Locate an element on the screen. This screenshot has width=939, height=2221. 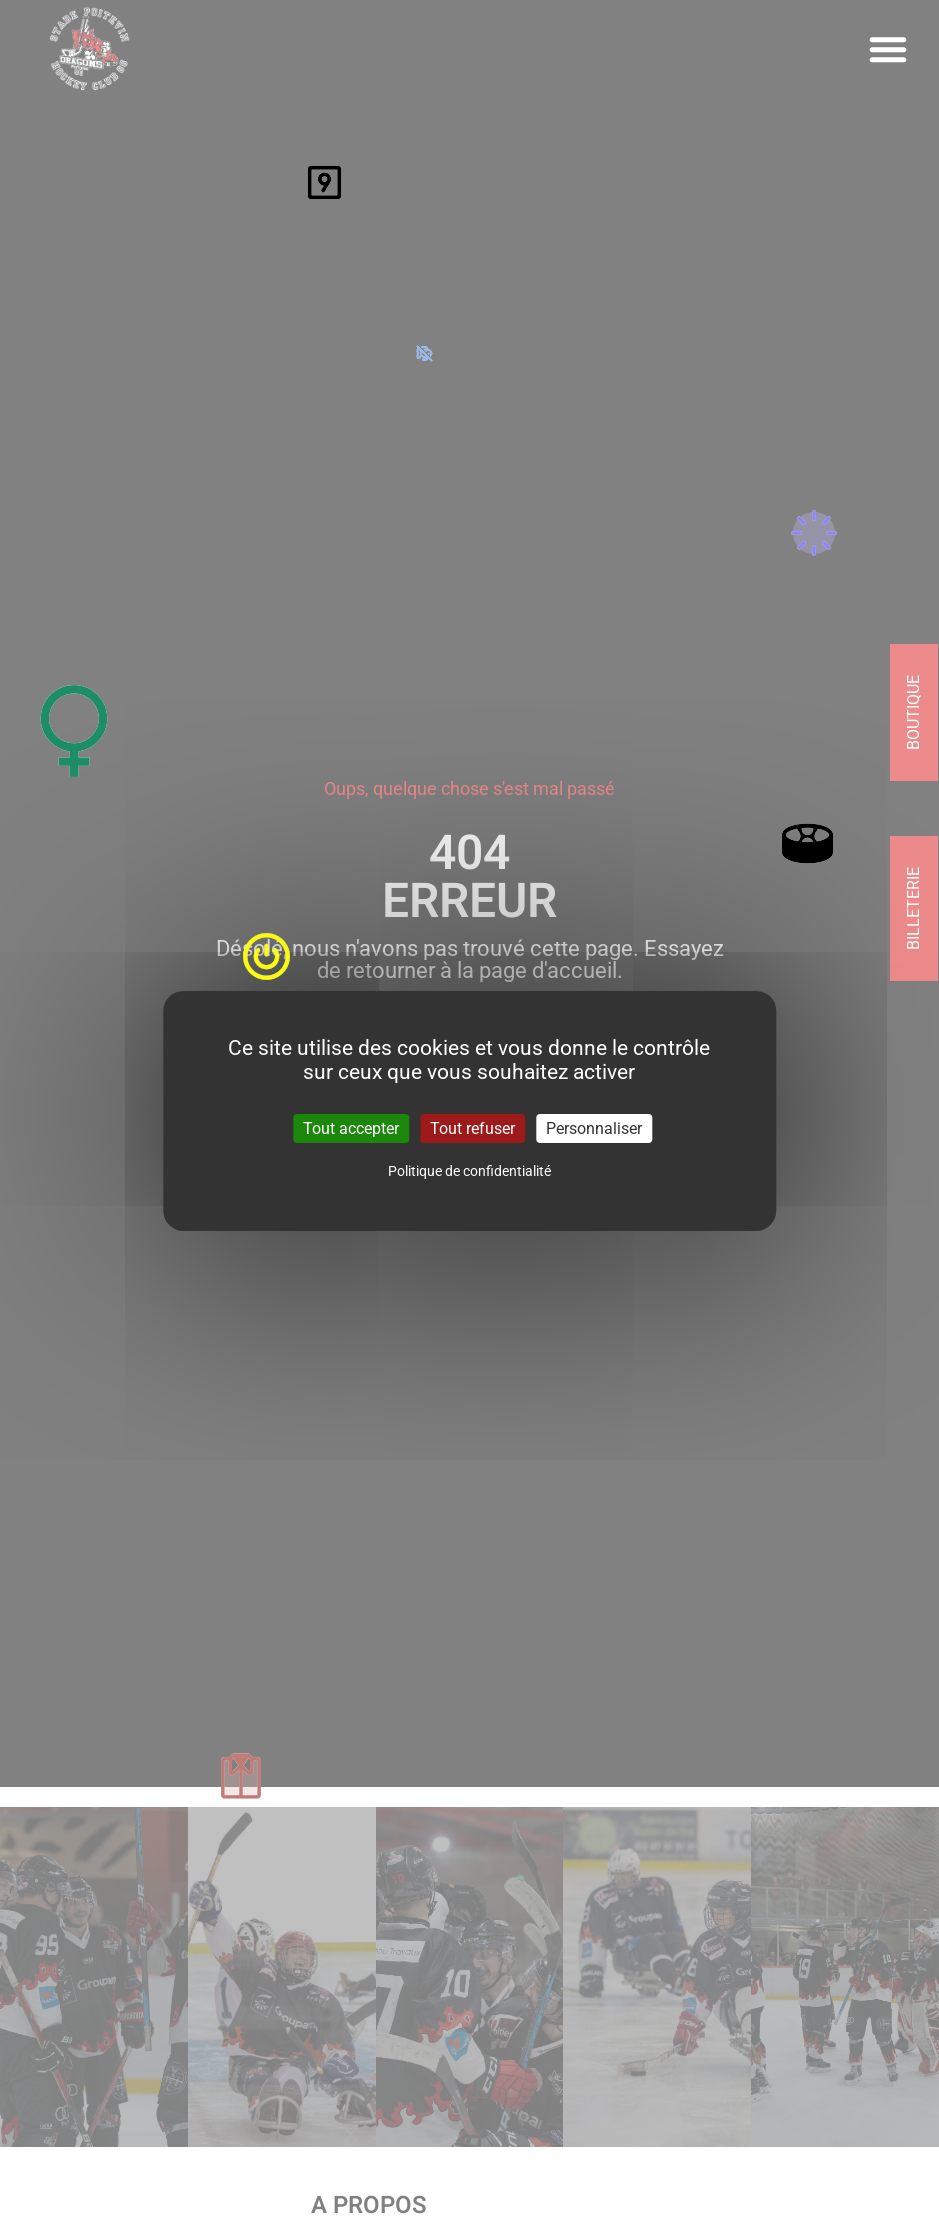
indicates no fishing allowed is located at coordinates (424, 353).